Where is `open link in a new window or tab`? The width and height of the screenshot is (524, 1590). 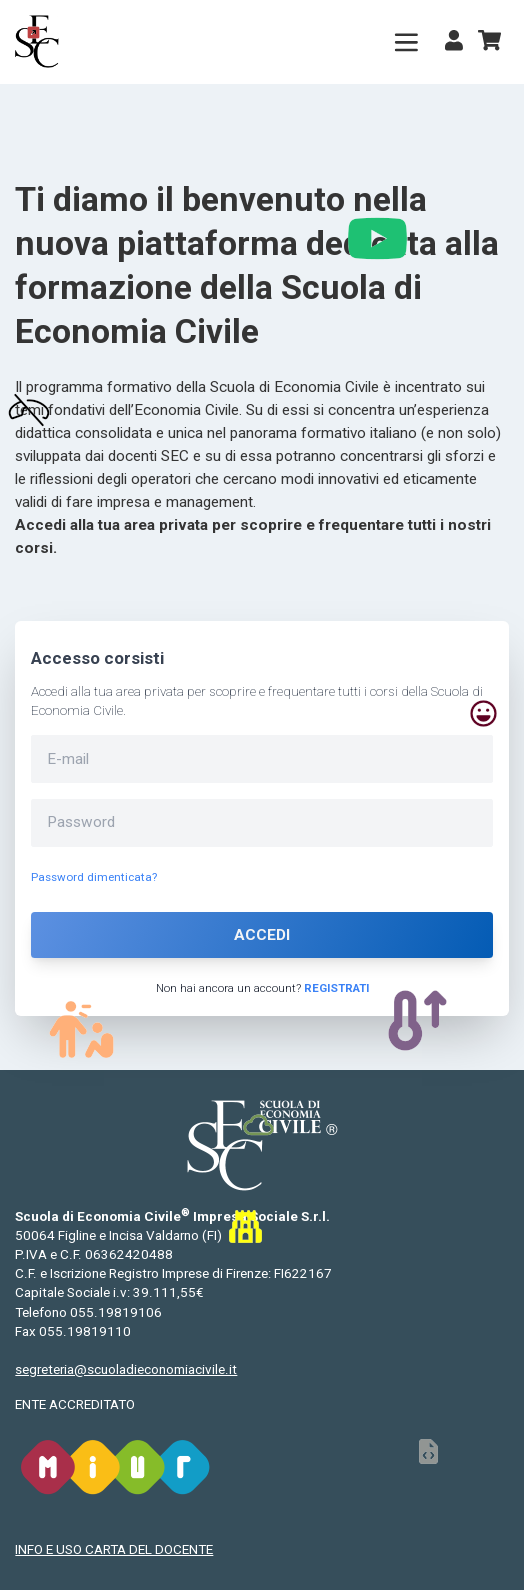 open link in a new window or tab is located at coordinates (33, 32).